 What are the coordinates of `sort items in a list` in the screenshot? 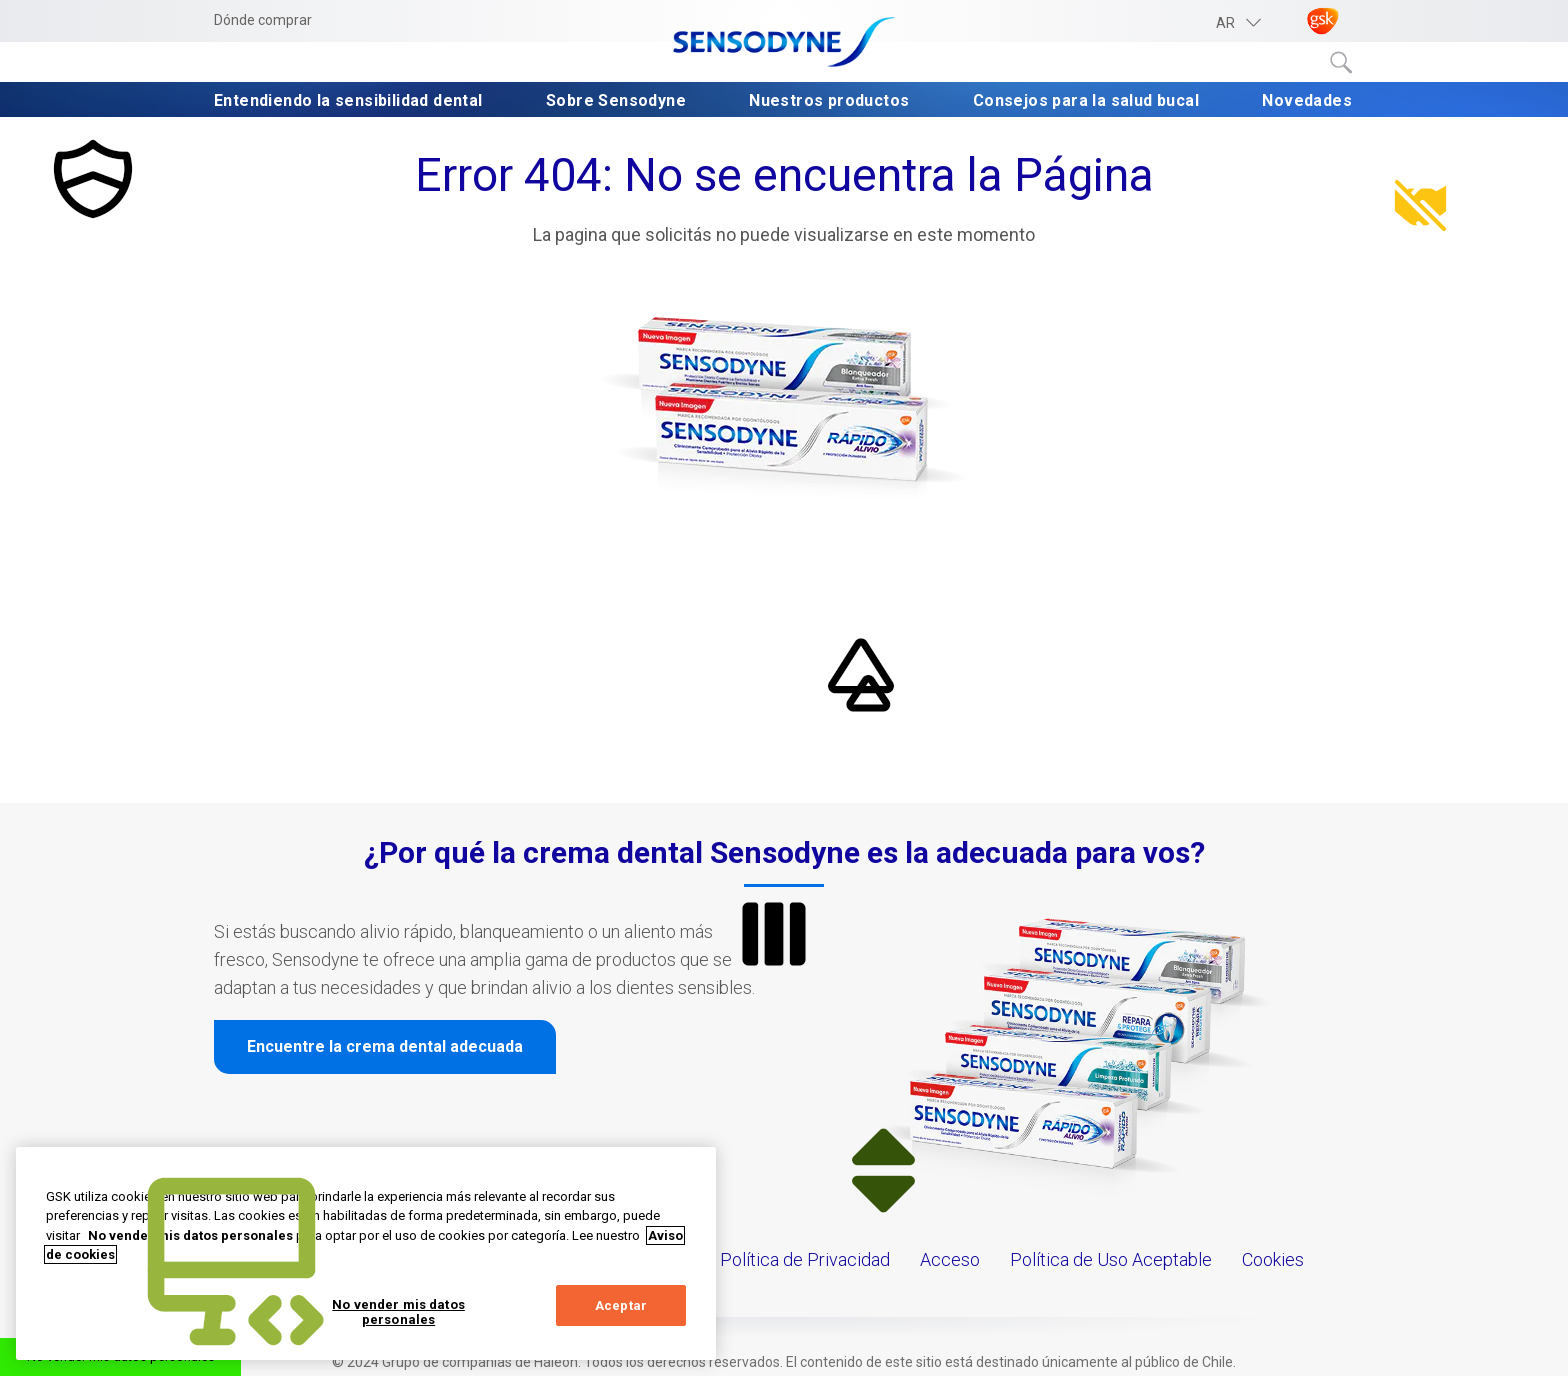 It's located at (883, 1170).